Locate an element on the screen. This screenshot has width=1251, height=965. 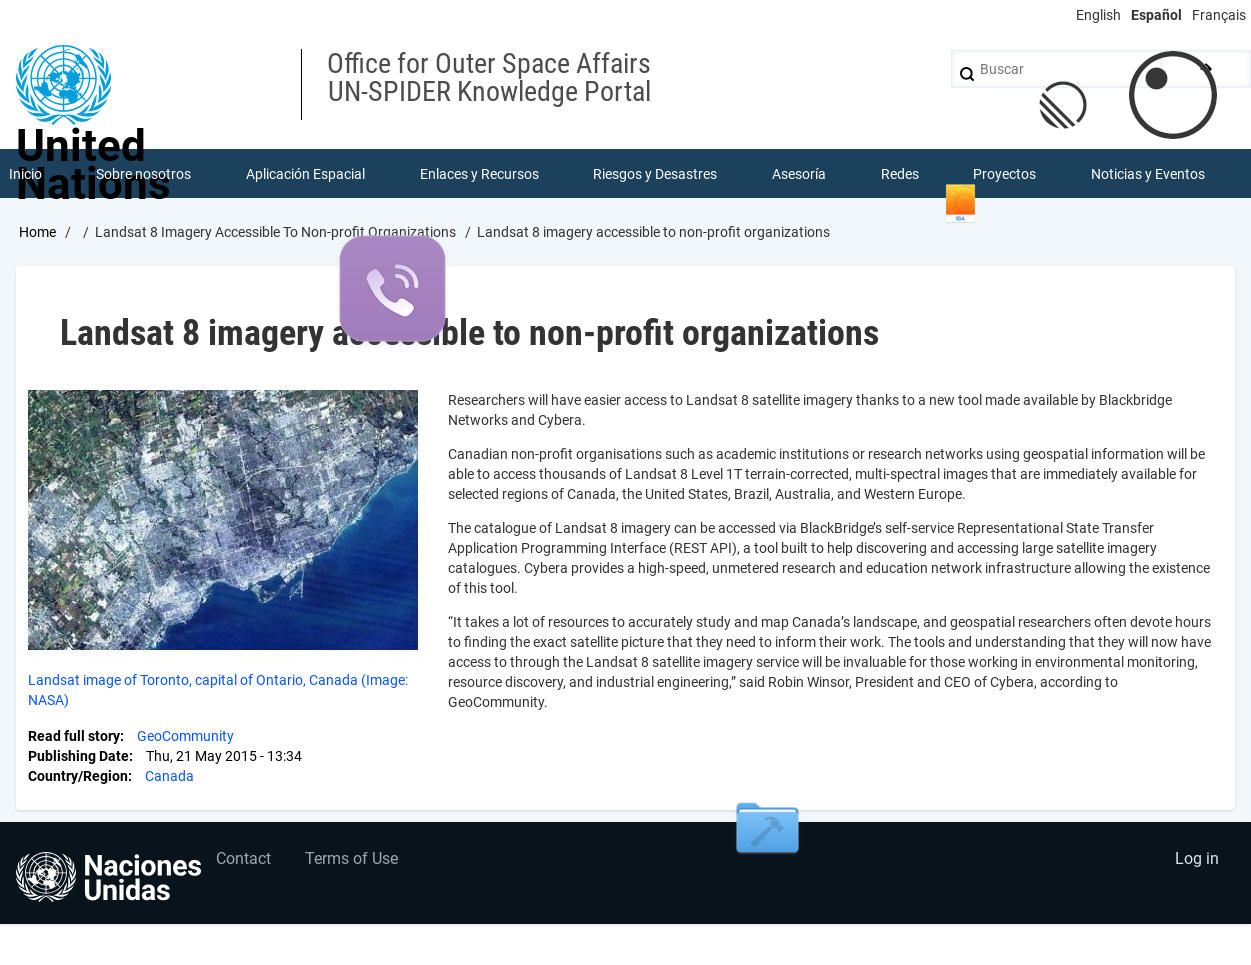
open an iBooks Author document is located at coordinates (960, 204).